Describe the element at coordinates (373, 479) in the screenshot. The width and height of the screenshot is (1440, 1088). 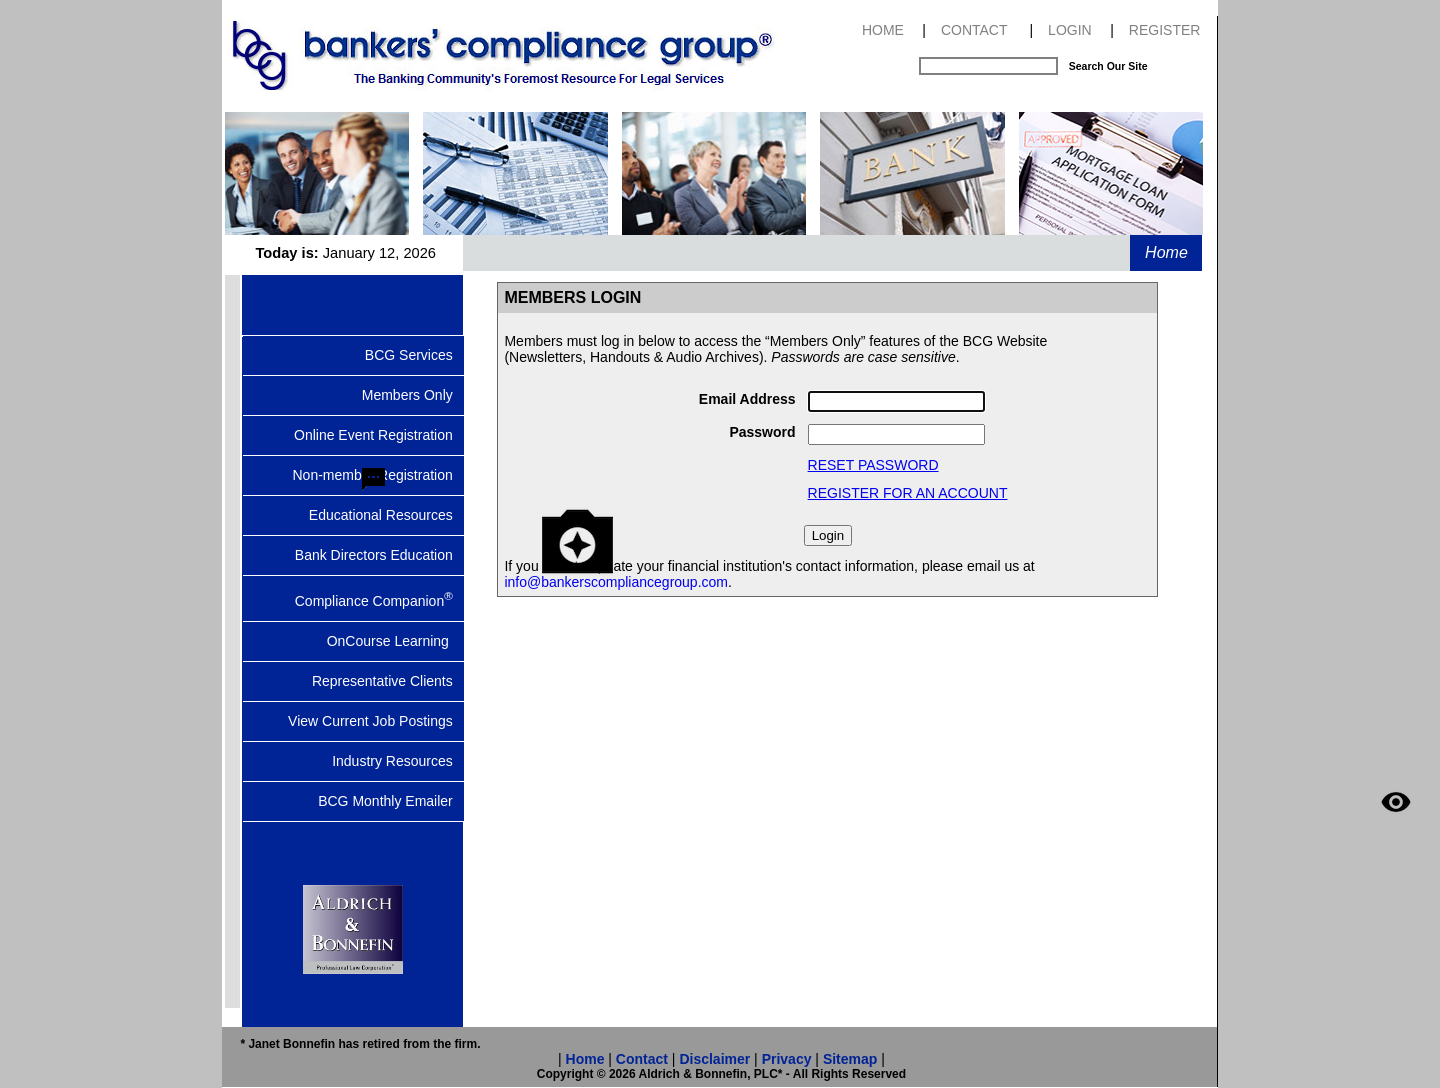
I see `open text messaging app` at that location.